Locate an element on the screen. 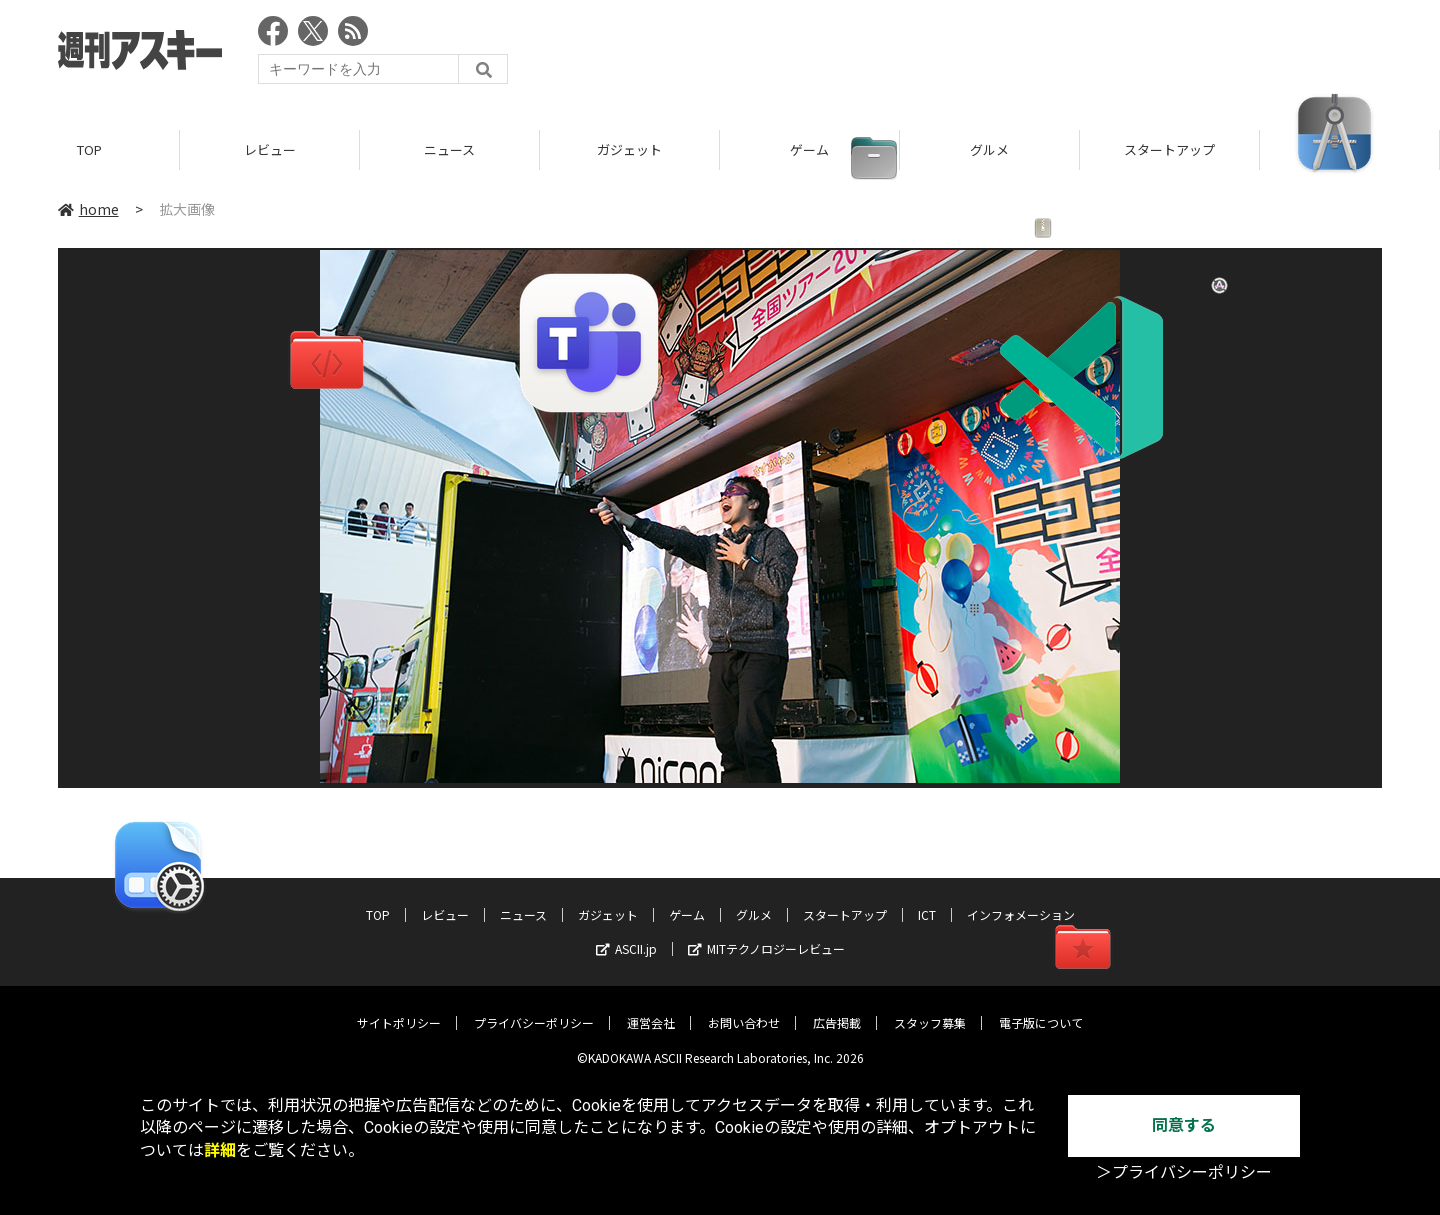 The image size is (1440, 1215). open app icon preview tool is located at coordinates (1334, 133).